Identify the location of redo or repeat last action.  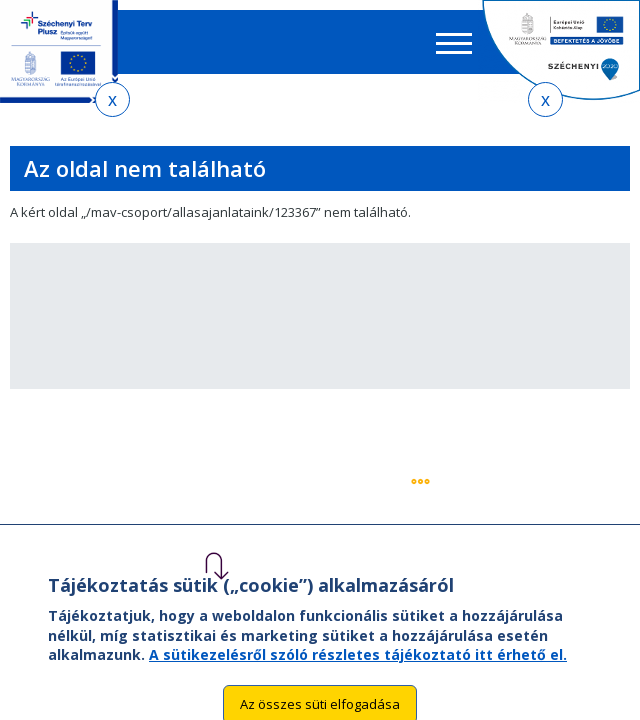
(216, 566).